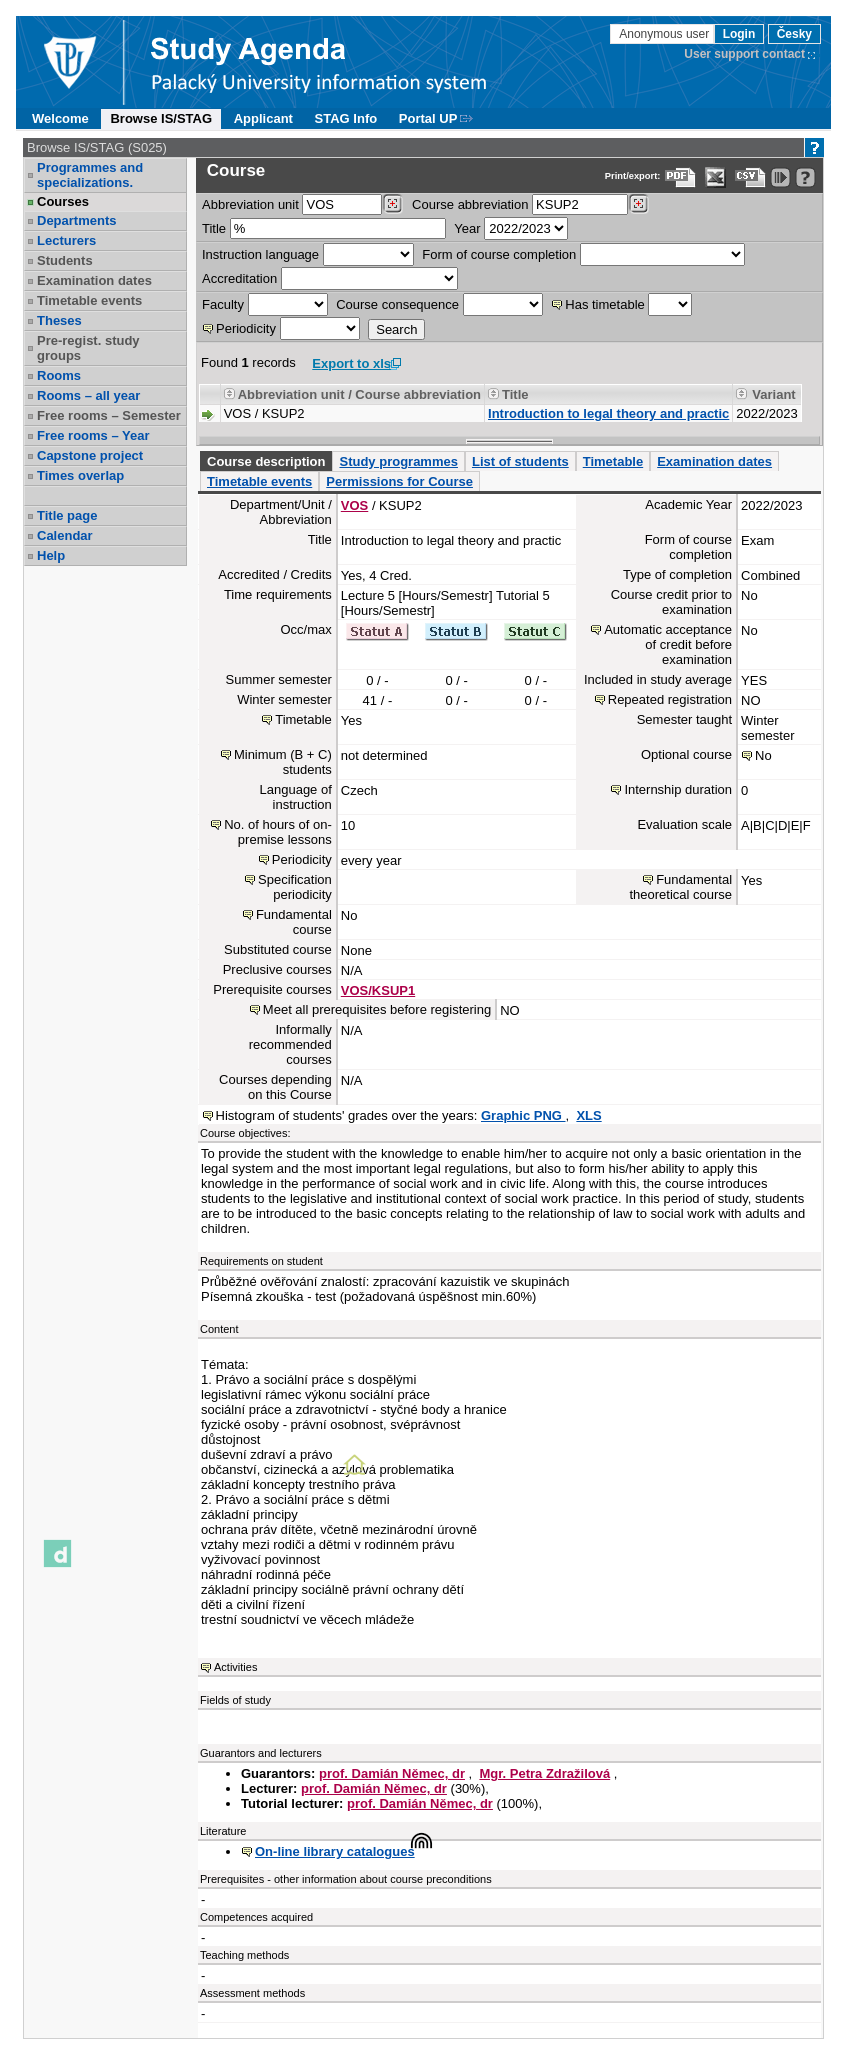  I want to click on view weather conditions, so click(421, 1840).